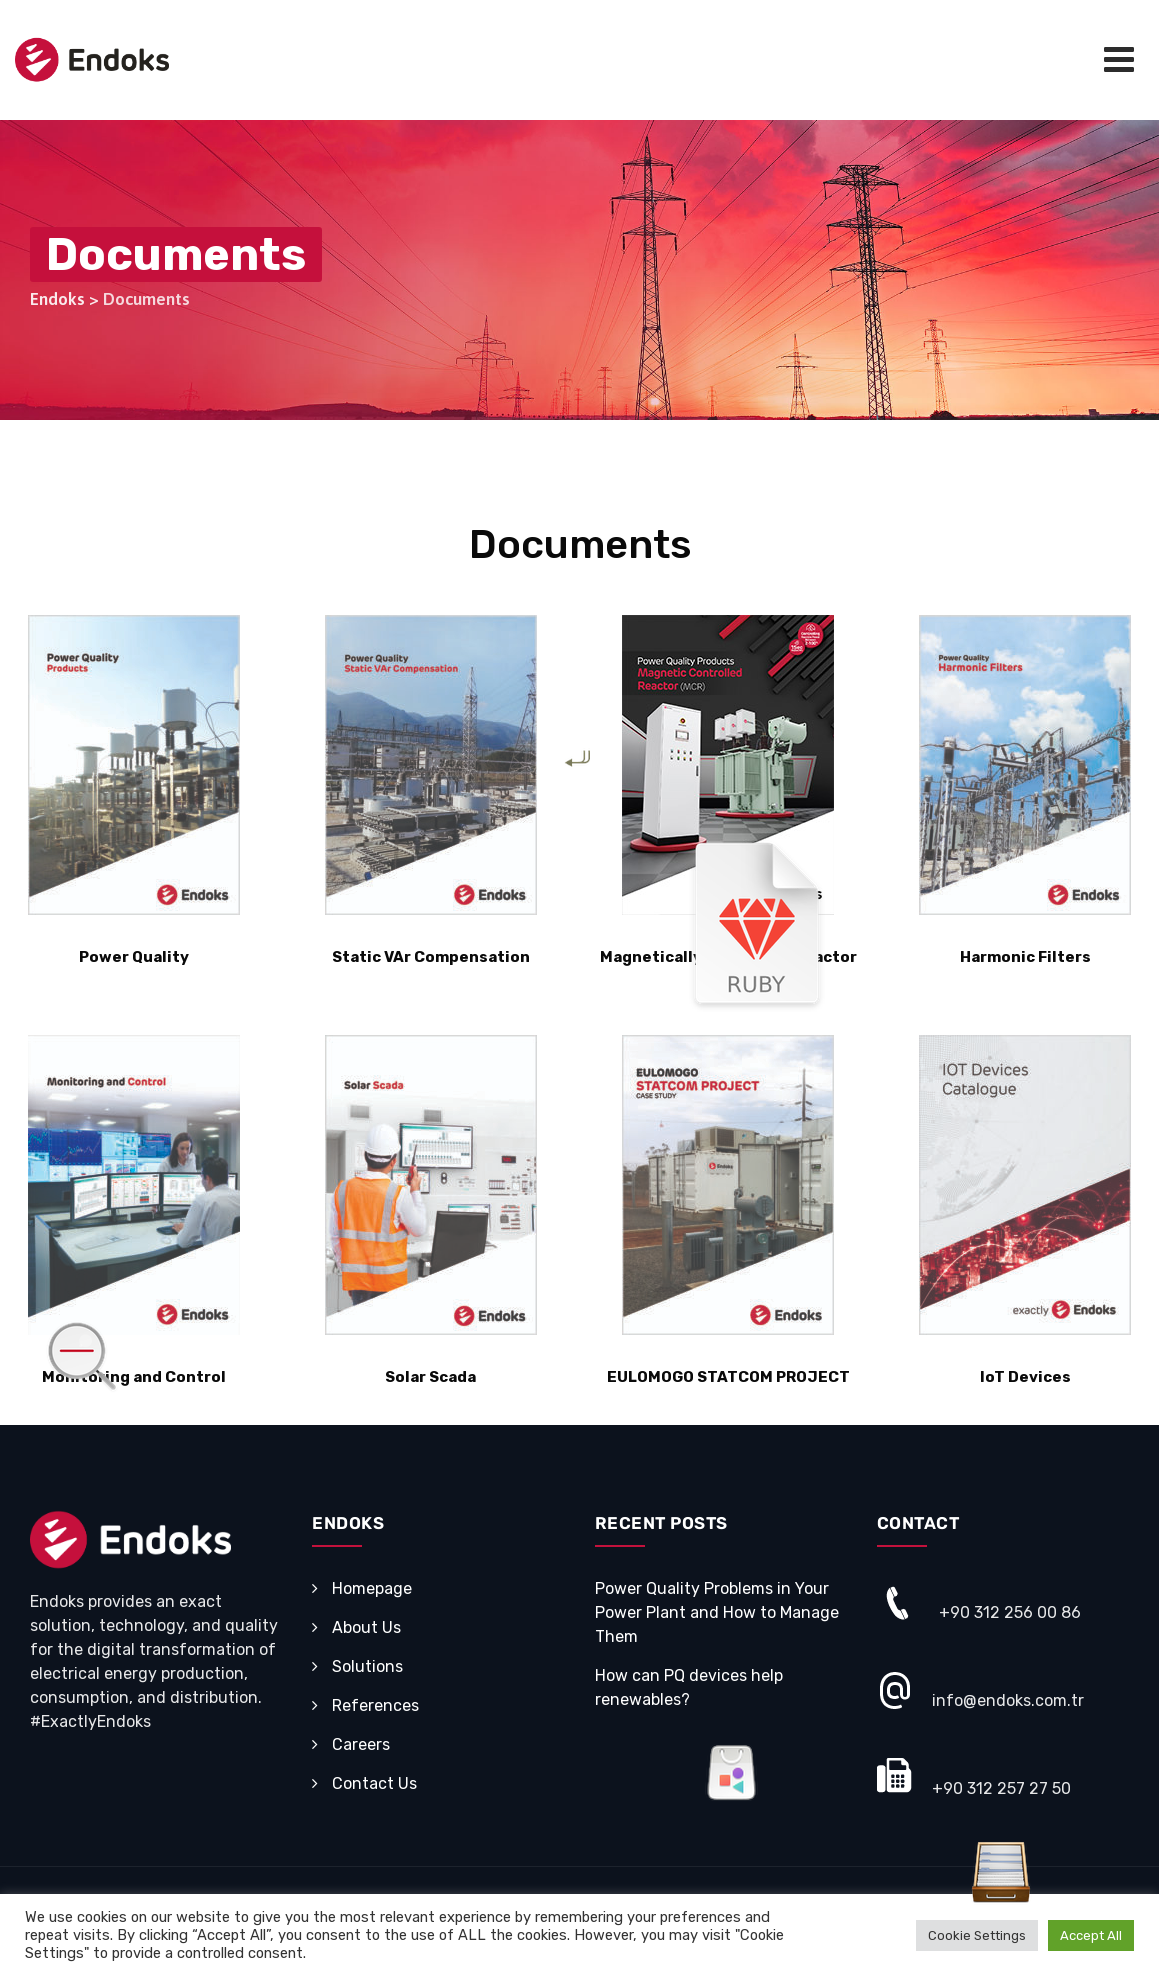  I want to click on ruby programming language source file, so click(757, 926).